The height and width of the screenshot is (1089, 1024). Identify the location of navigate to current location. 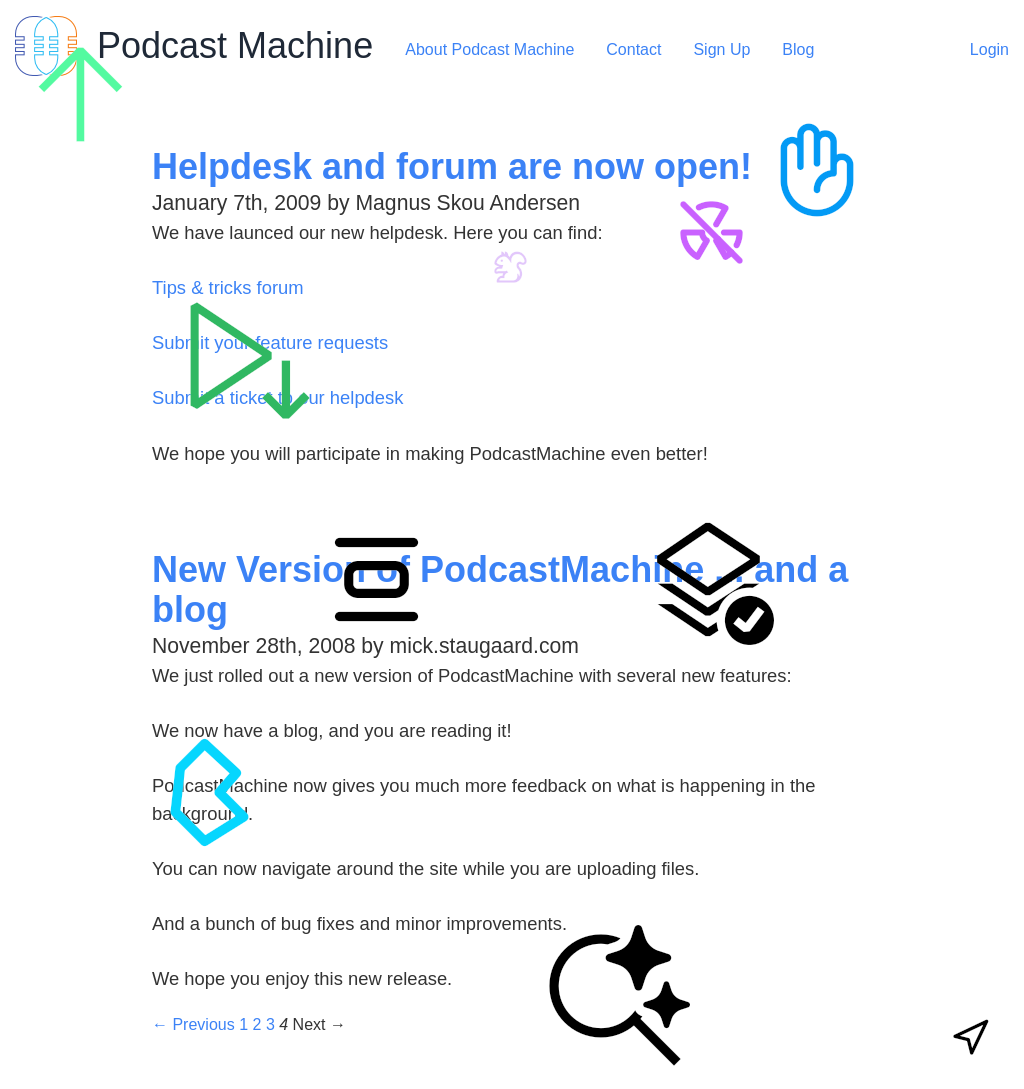
(970, 1038).